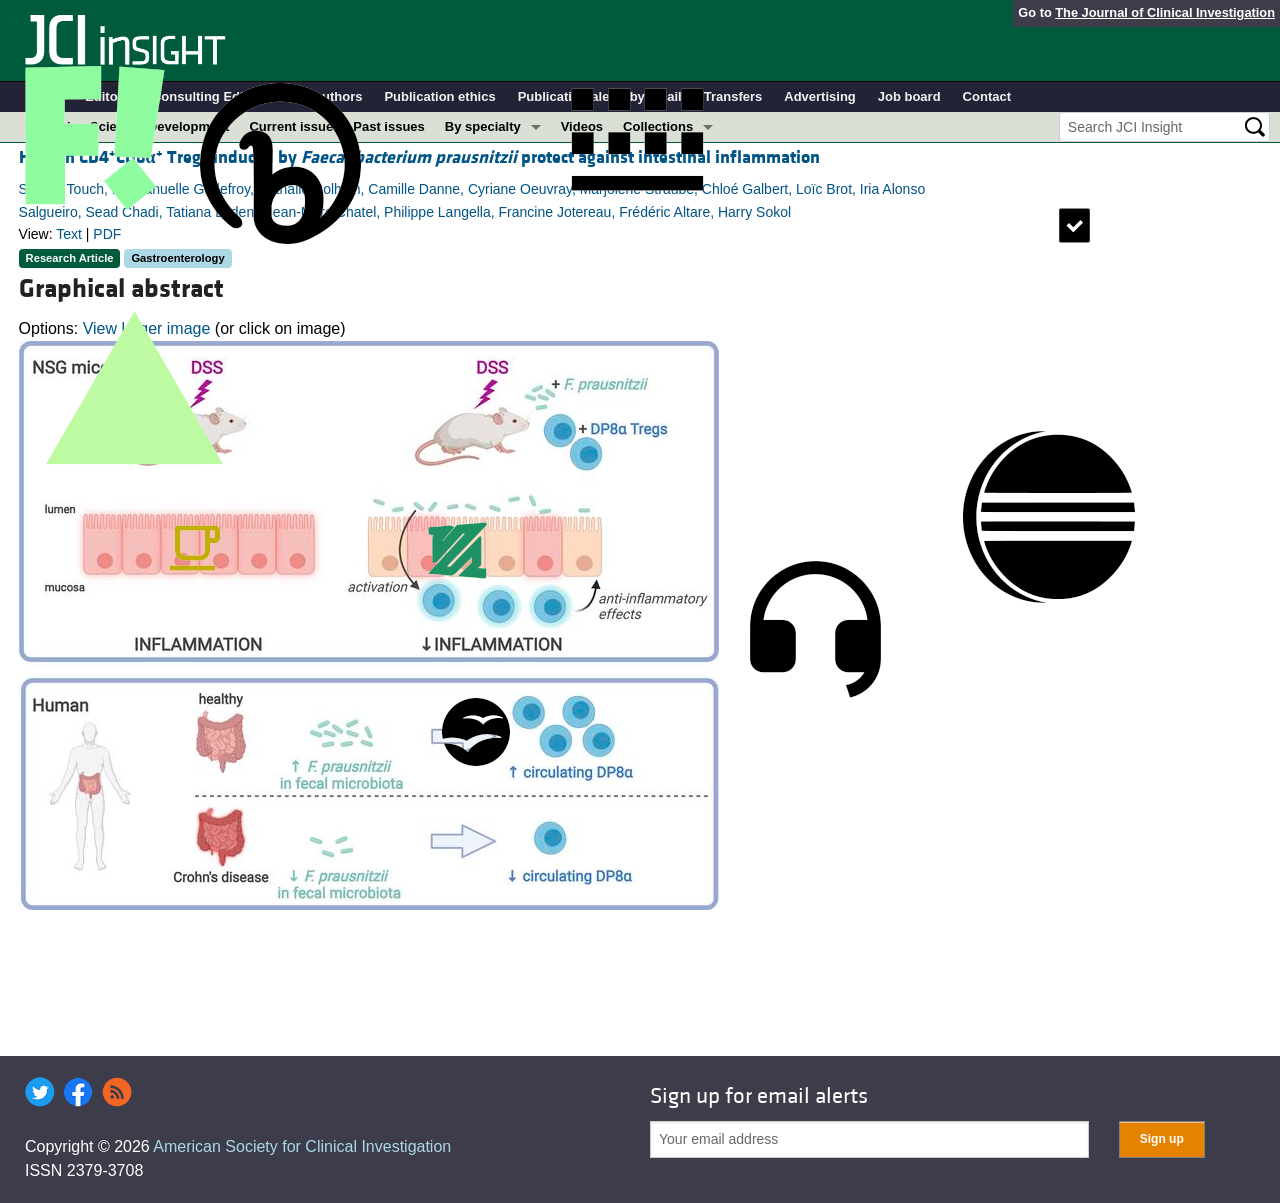 Image resolution: width=1280 pixels, height=1203 pixels. Describe the element at coordinates (1074, 225) in the screenshot. I see `mark task as complete` at that location.